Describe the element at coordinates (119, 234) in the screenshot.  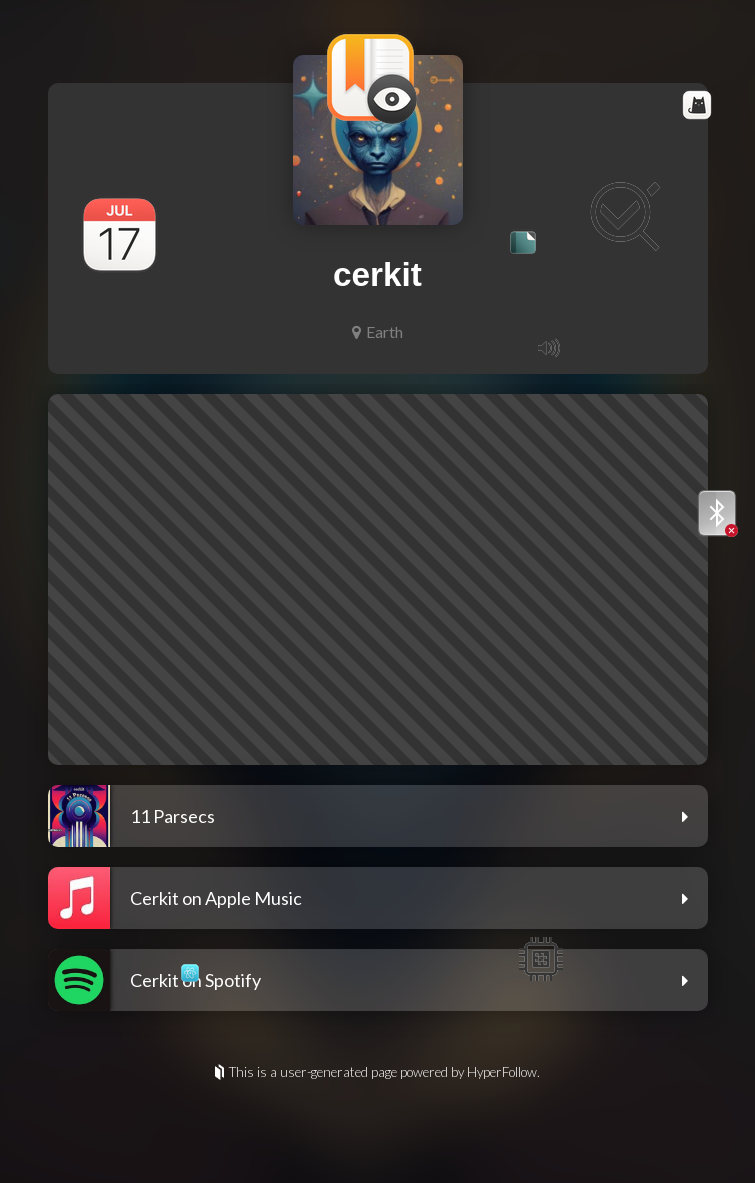
I see `view calendar events and reminders` at that location.